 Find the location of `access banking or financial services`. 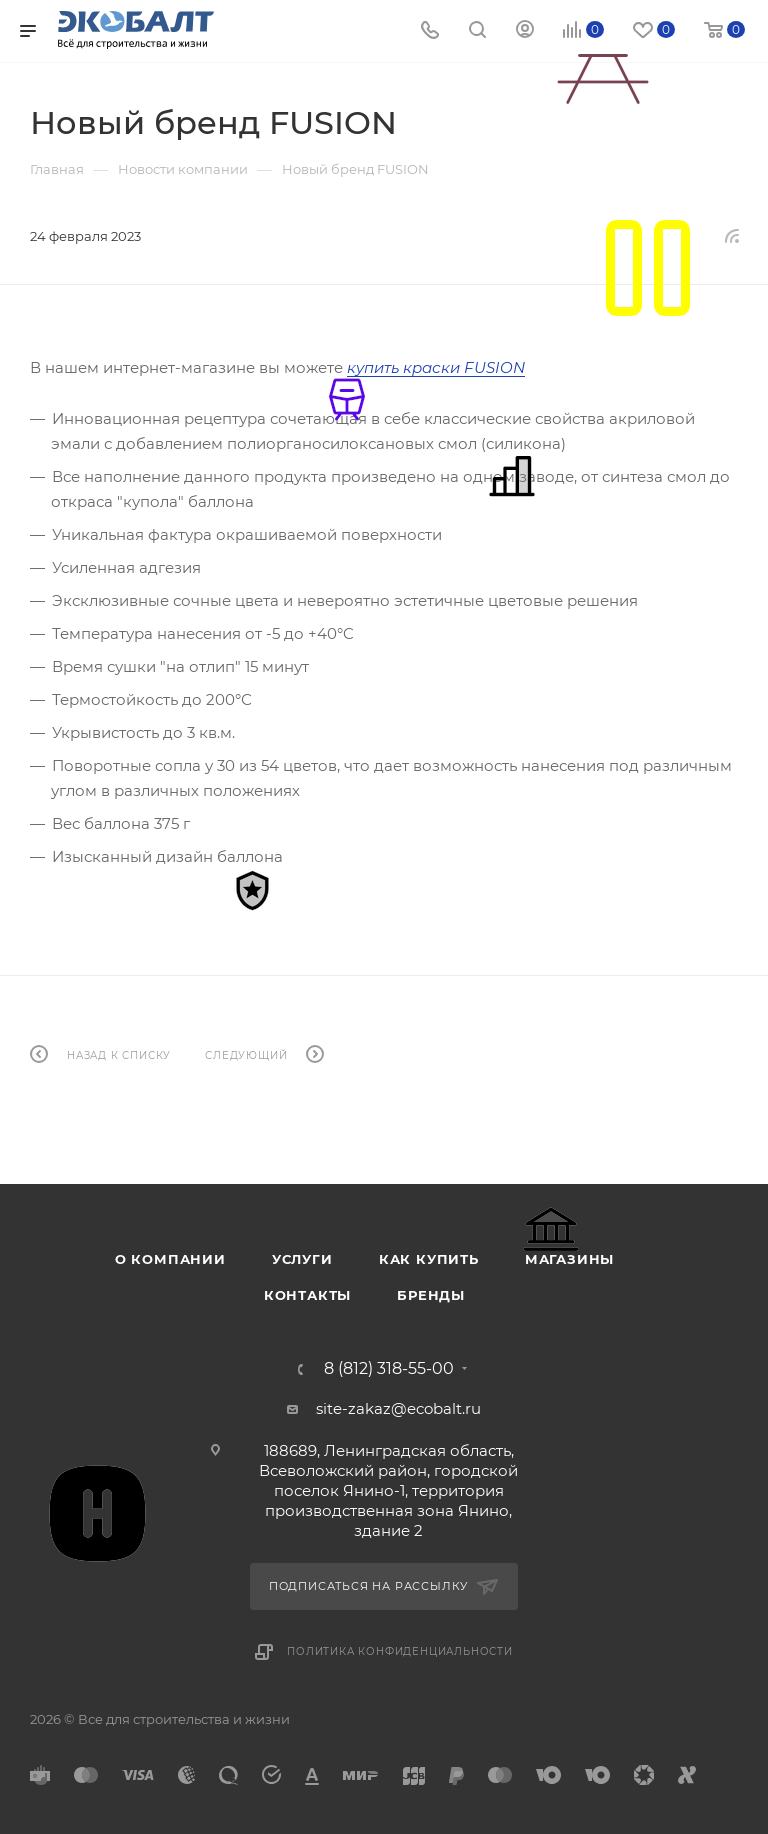

access banking or financial services is located at coordinates (551, 1231).